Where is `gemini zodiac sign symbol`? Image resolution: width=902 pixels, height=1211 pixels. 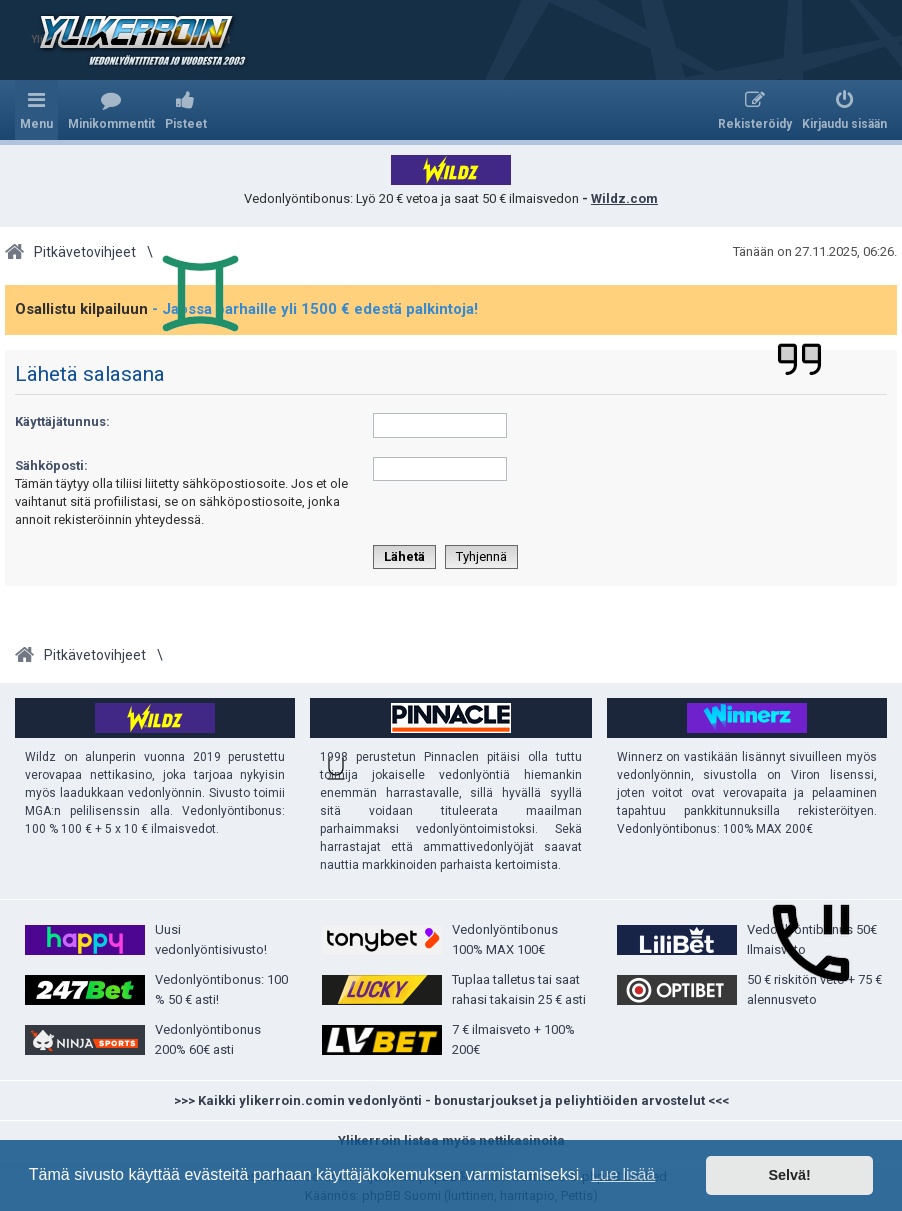 gemini zodiac sign symbol is located at coordinates (200, 293).